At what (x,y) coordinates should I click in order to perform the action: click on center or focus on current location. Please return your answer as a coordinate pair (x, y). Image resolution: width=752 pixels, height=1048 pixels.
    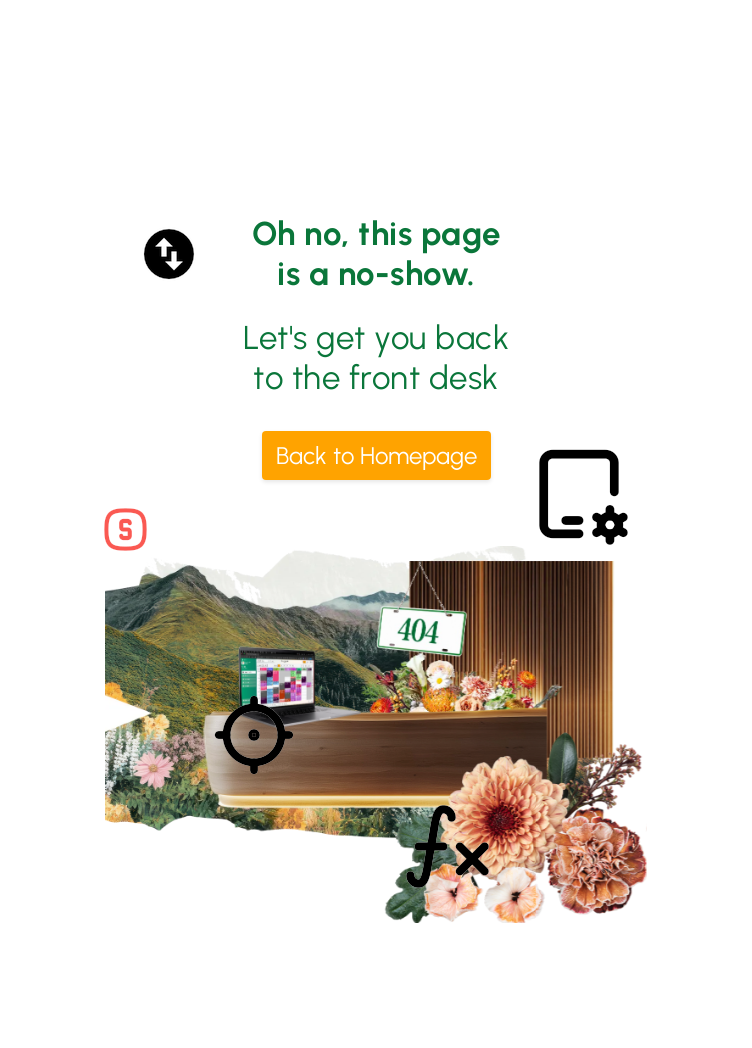
    Looking at the image, I should click on (254, 735).